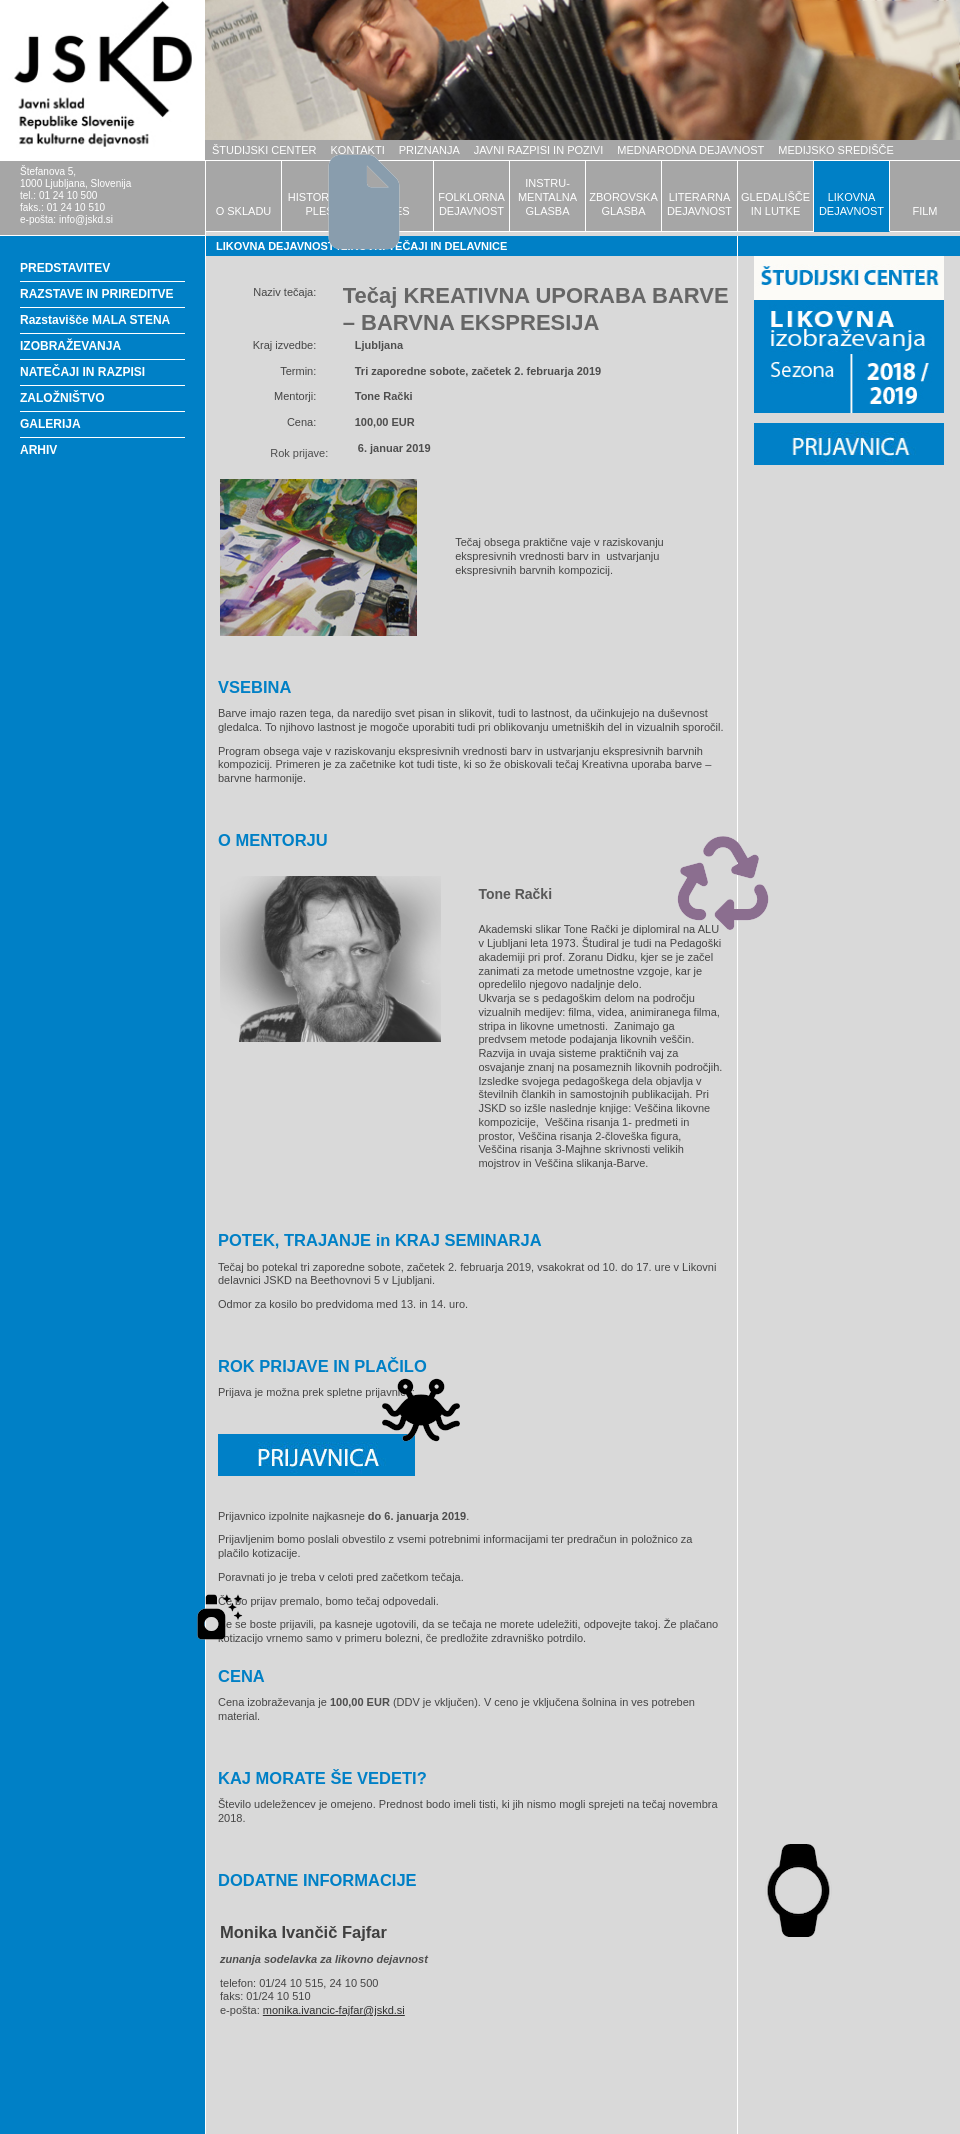  I want to click on air freshener or fragrance settings, so click(217, 1617).